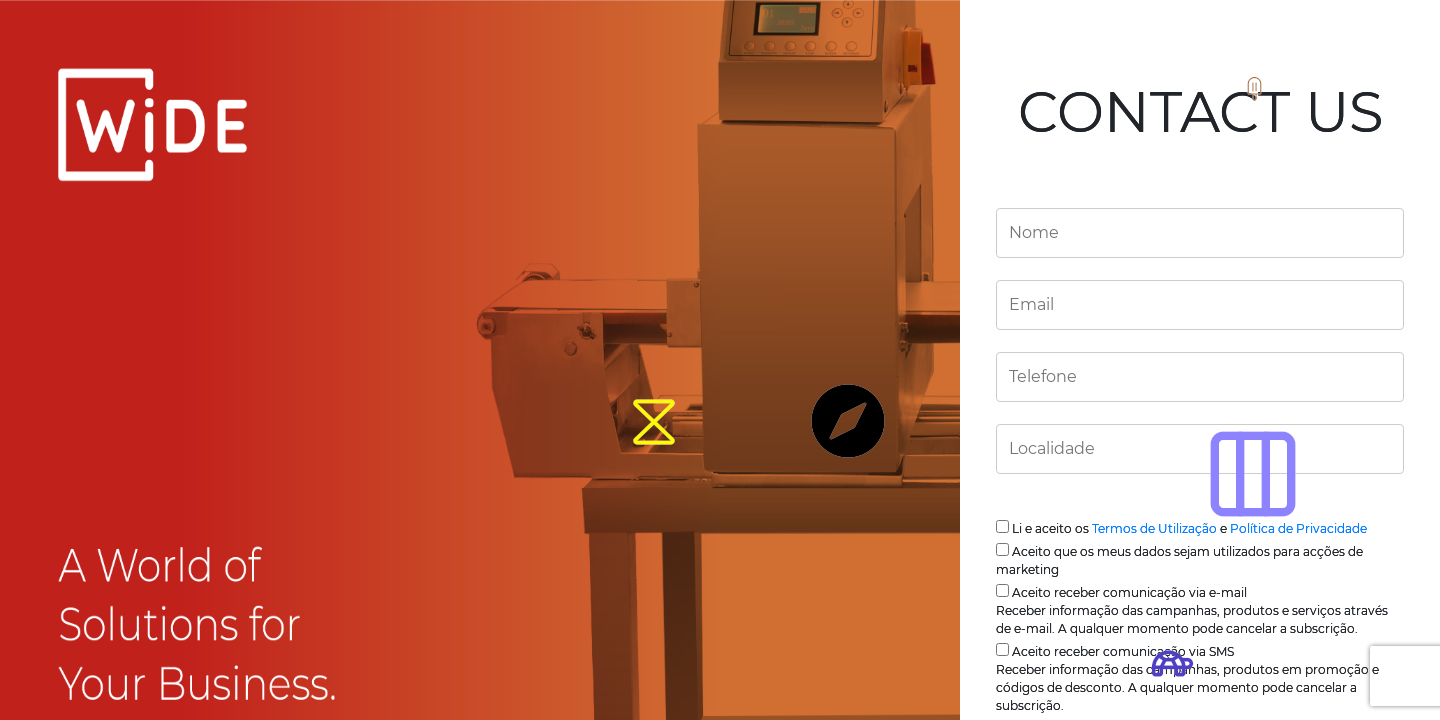 Image resolution: width=1440 pixels, height=720 pixels. Describe the element at coordinates (1254, 88) in the screenshot. I see `indicates summer or seasonal content` at that location.